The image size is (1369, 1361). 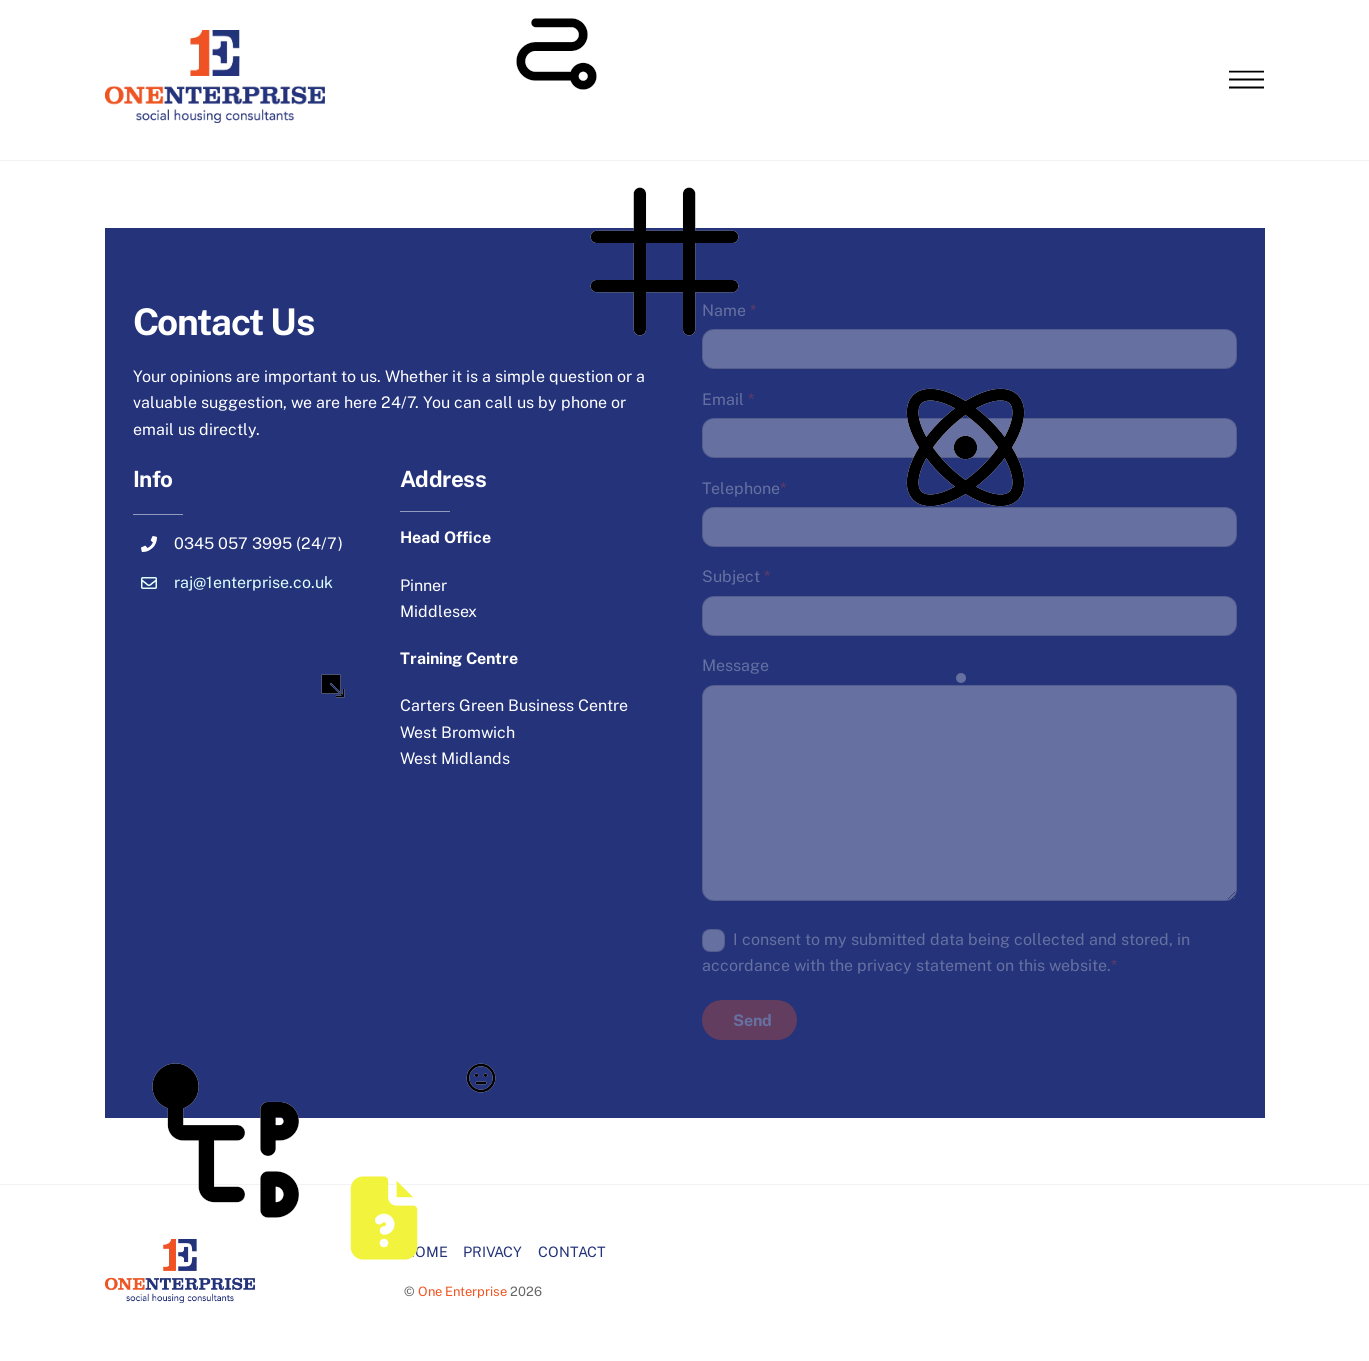 I want to click on view or edit a route path, so click(x=556, y=49).